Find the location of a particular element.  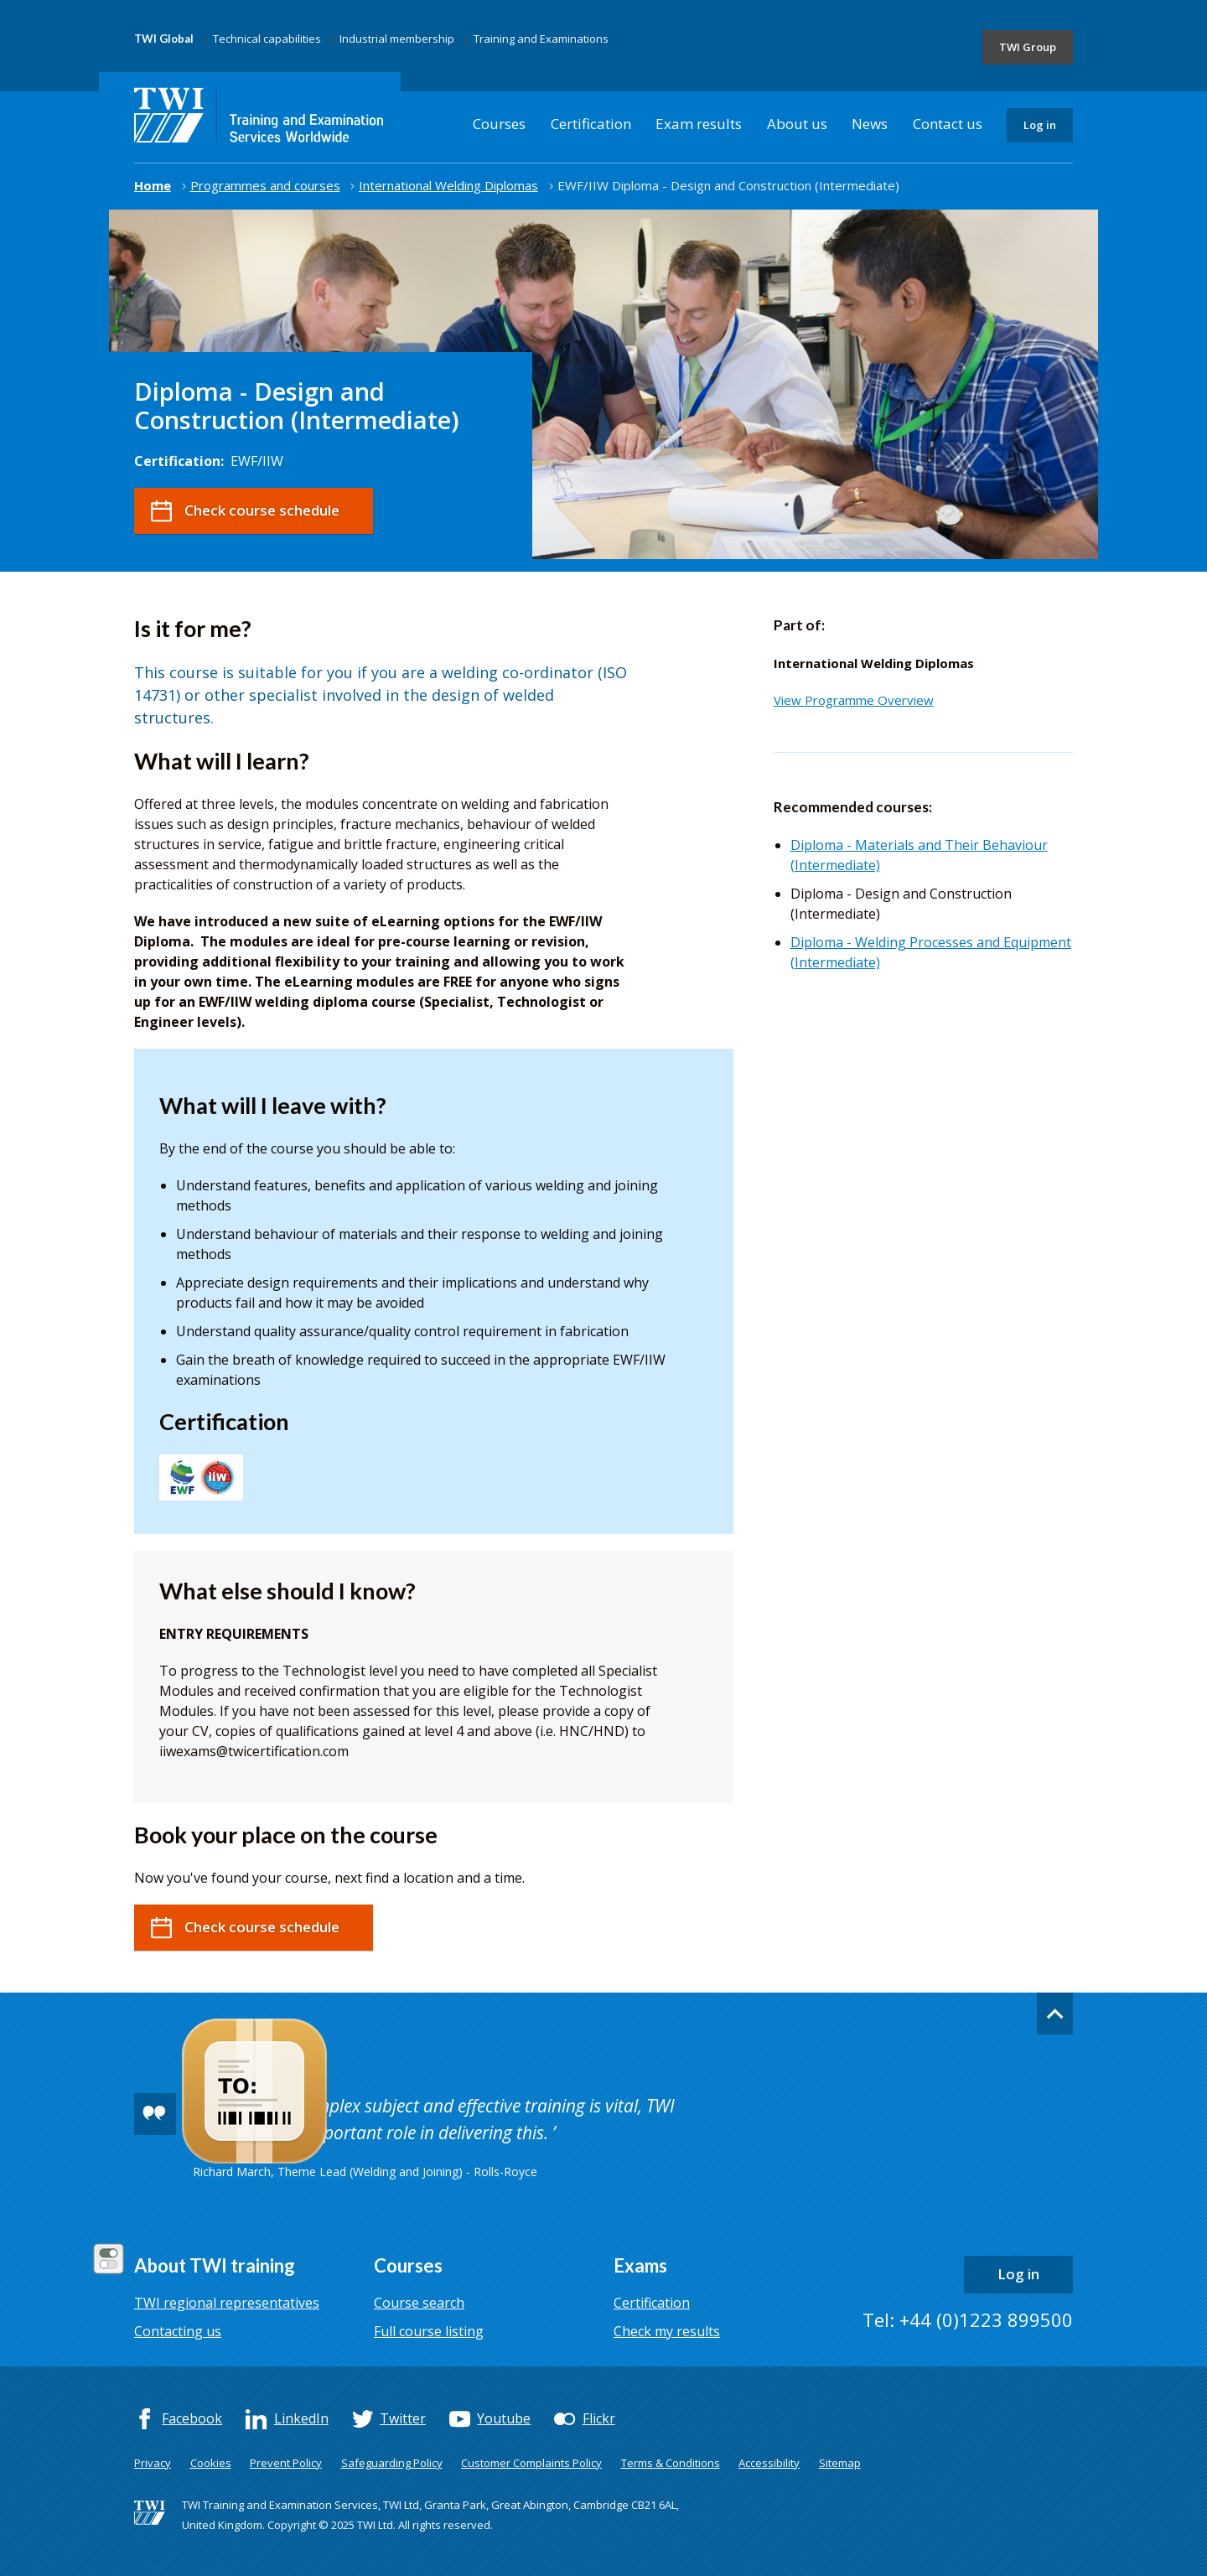

open system tweaks or customization settings is located at coordinates (108, 2258).